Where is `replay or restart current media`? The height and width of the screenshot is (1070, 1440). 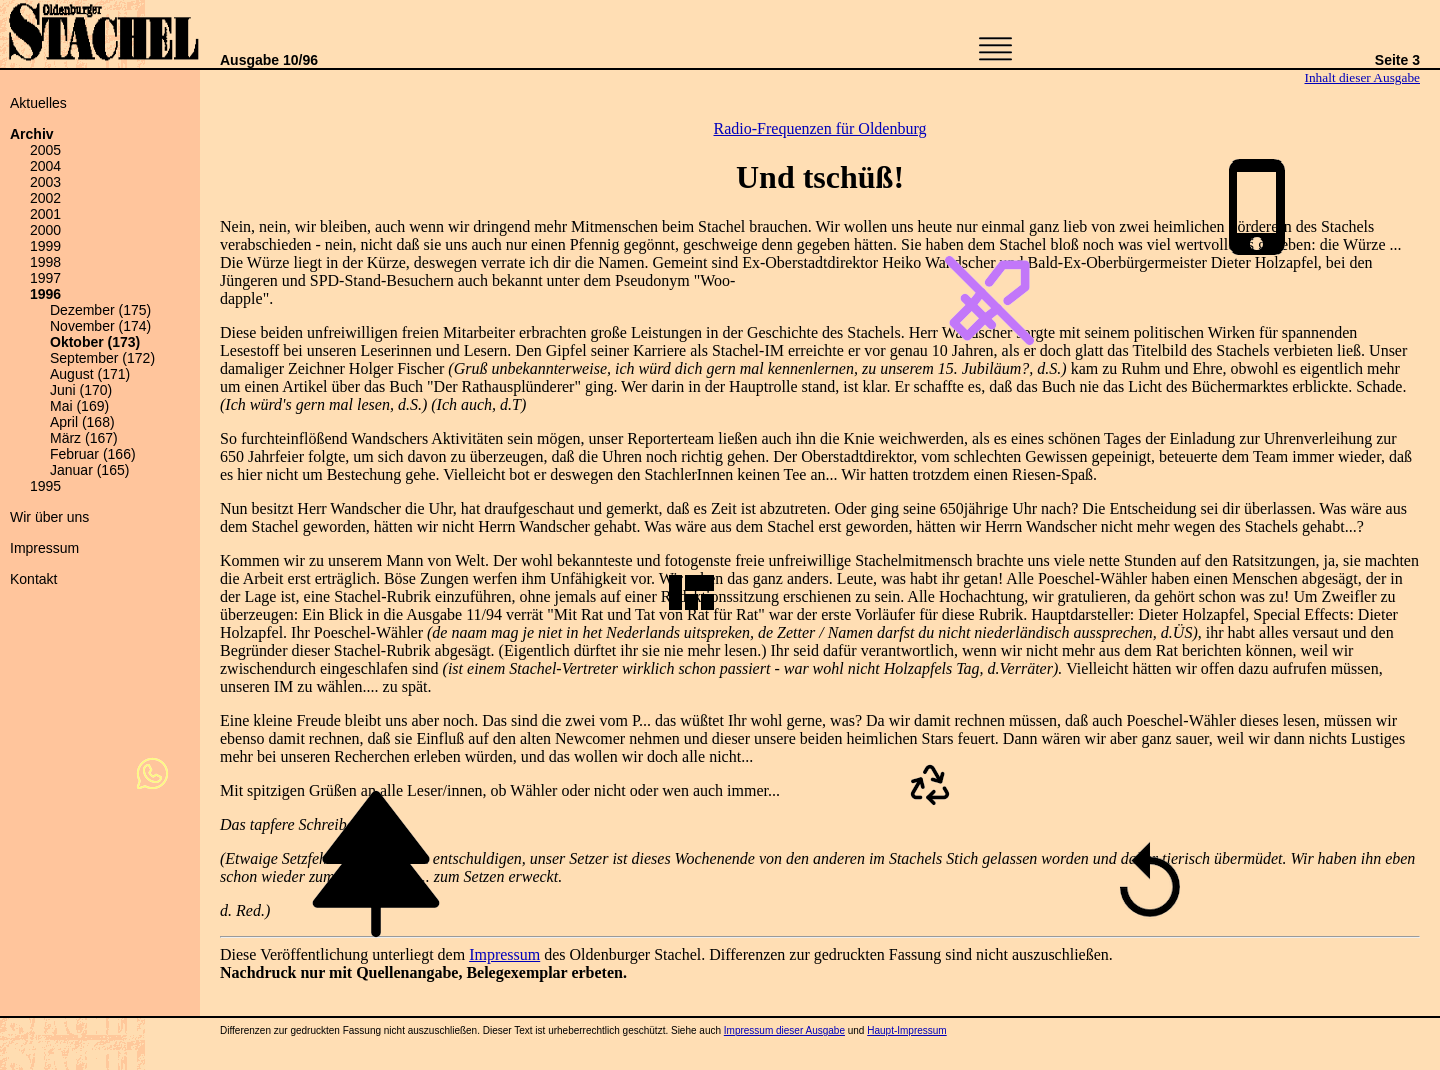
replay or restart current media is located at coordinates (1150, 883).